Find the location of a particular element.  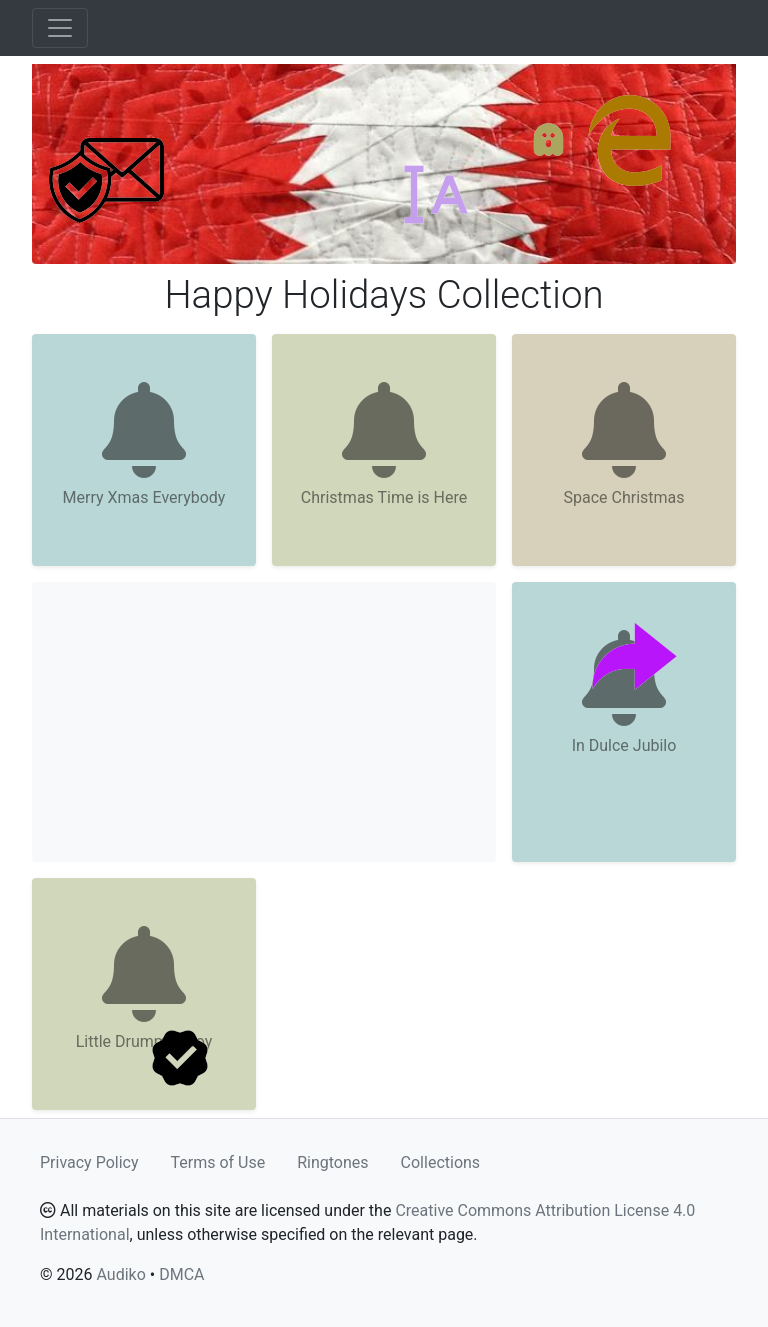

open microsoft edge browser is located at coordinates (629, 140).